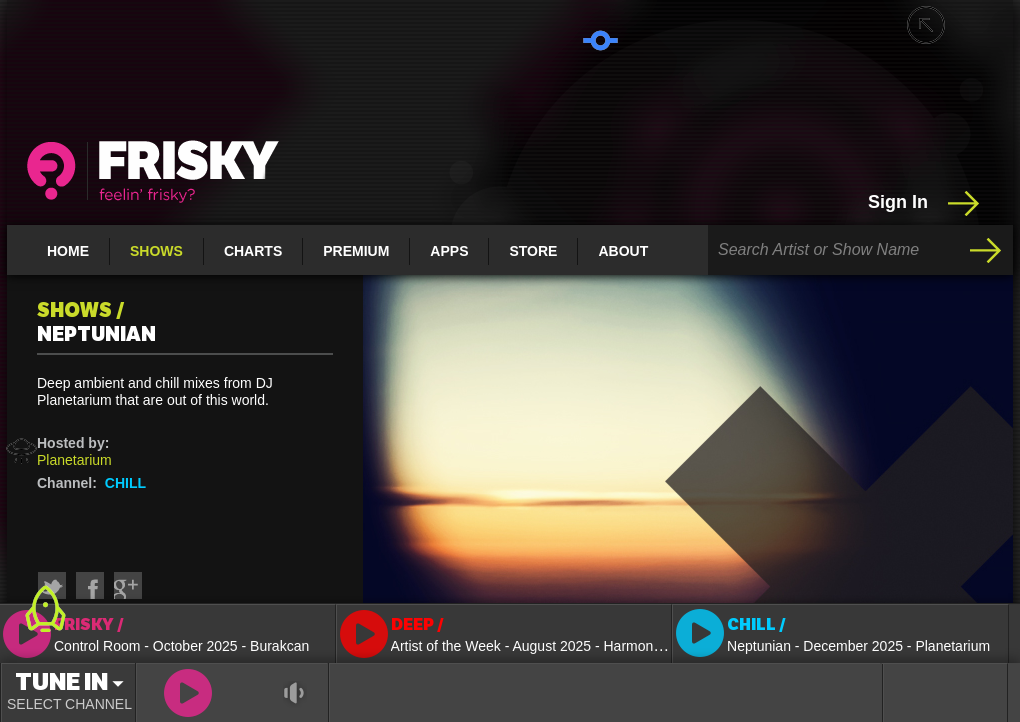  I want to click on launch or deploy an application, so click(45, 610).